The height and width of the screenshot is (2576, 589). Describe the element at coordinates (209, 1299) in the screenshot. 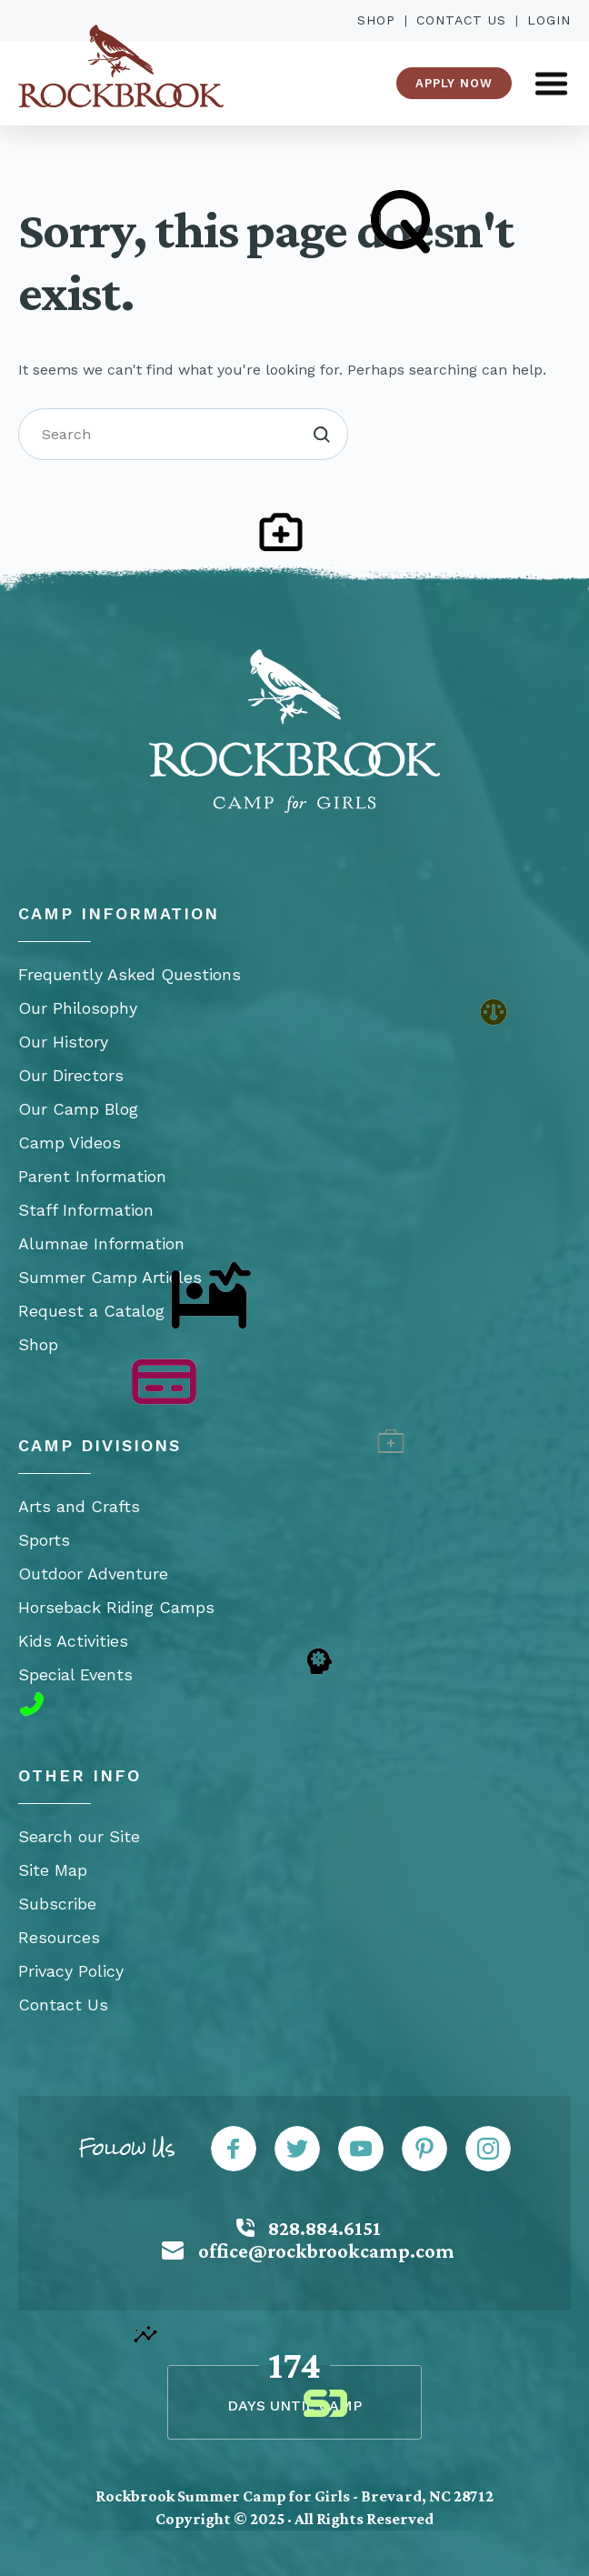

I see `view patient procedures or medical records` at that location.